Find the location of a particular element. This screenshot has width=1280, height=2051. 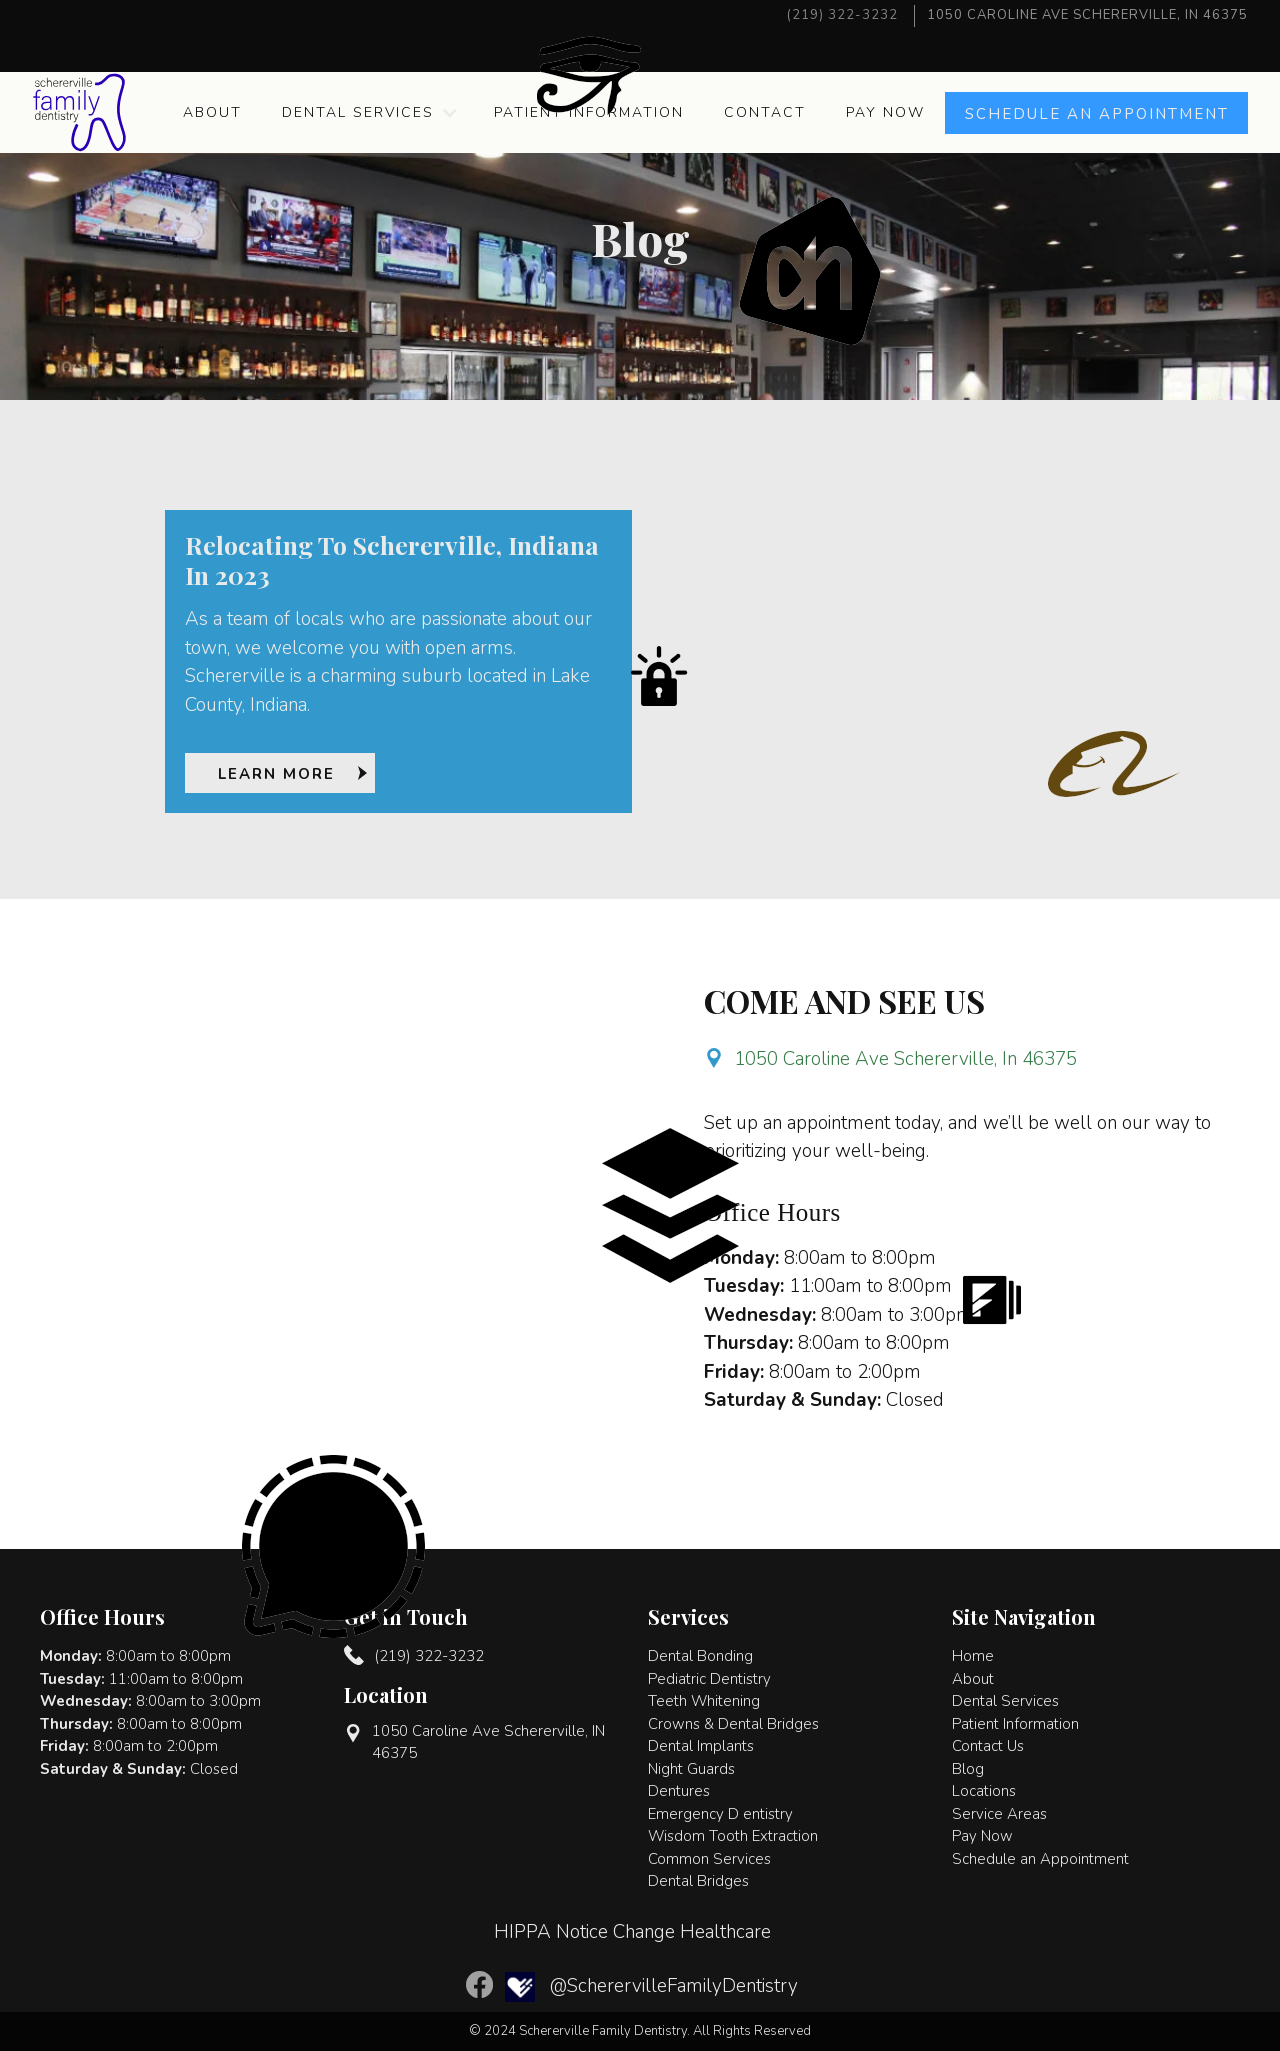

open signal messenger is located at coordinates (333, 1546).